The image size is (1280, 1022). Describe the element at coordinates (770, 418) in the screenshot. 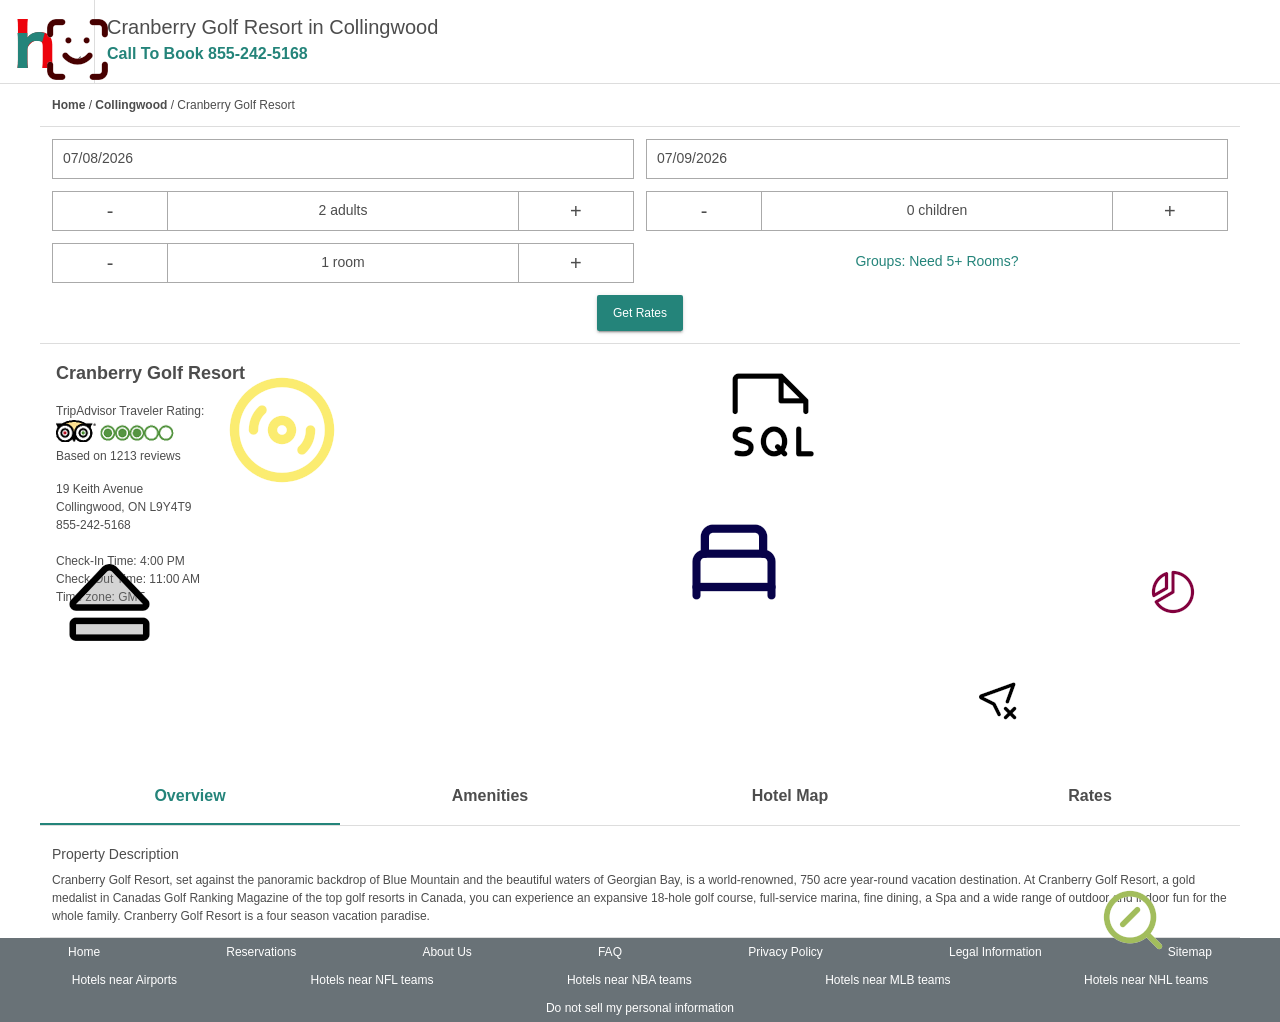

I see `open or view an SQL database file` at that location.